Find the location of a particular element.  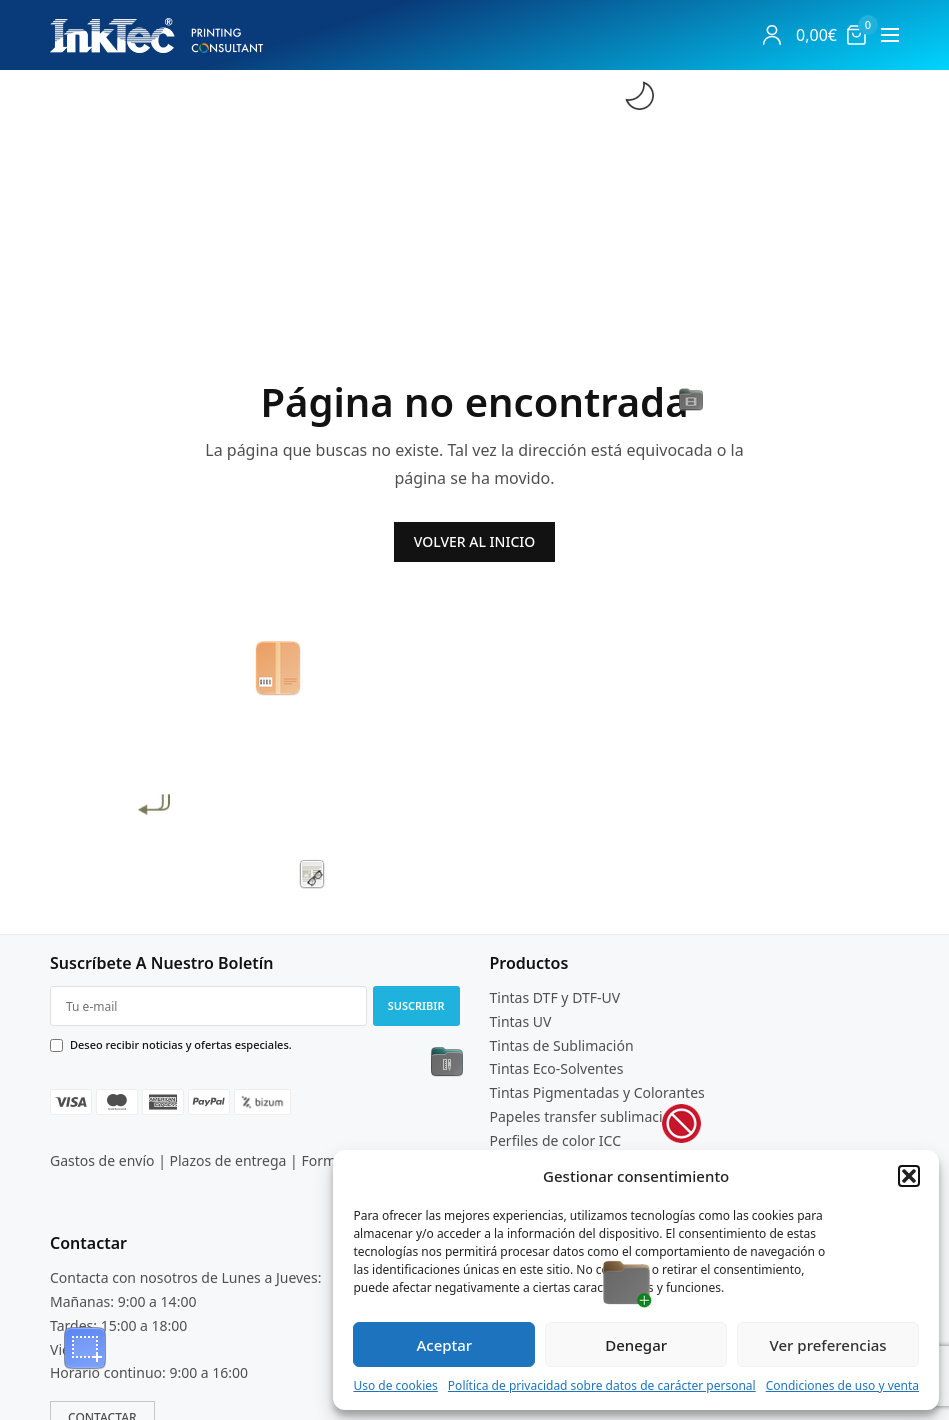

open the documents app is located at coordinates (312, 874).